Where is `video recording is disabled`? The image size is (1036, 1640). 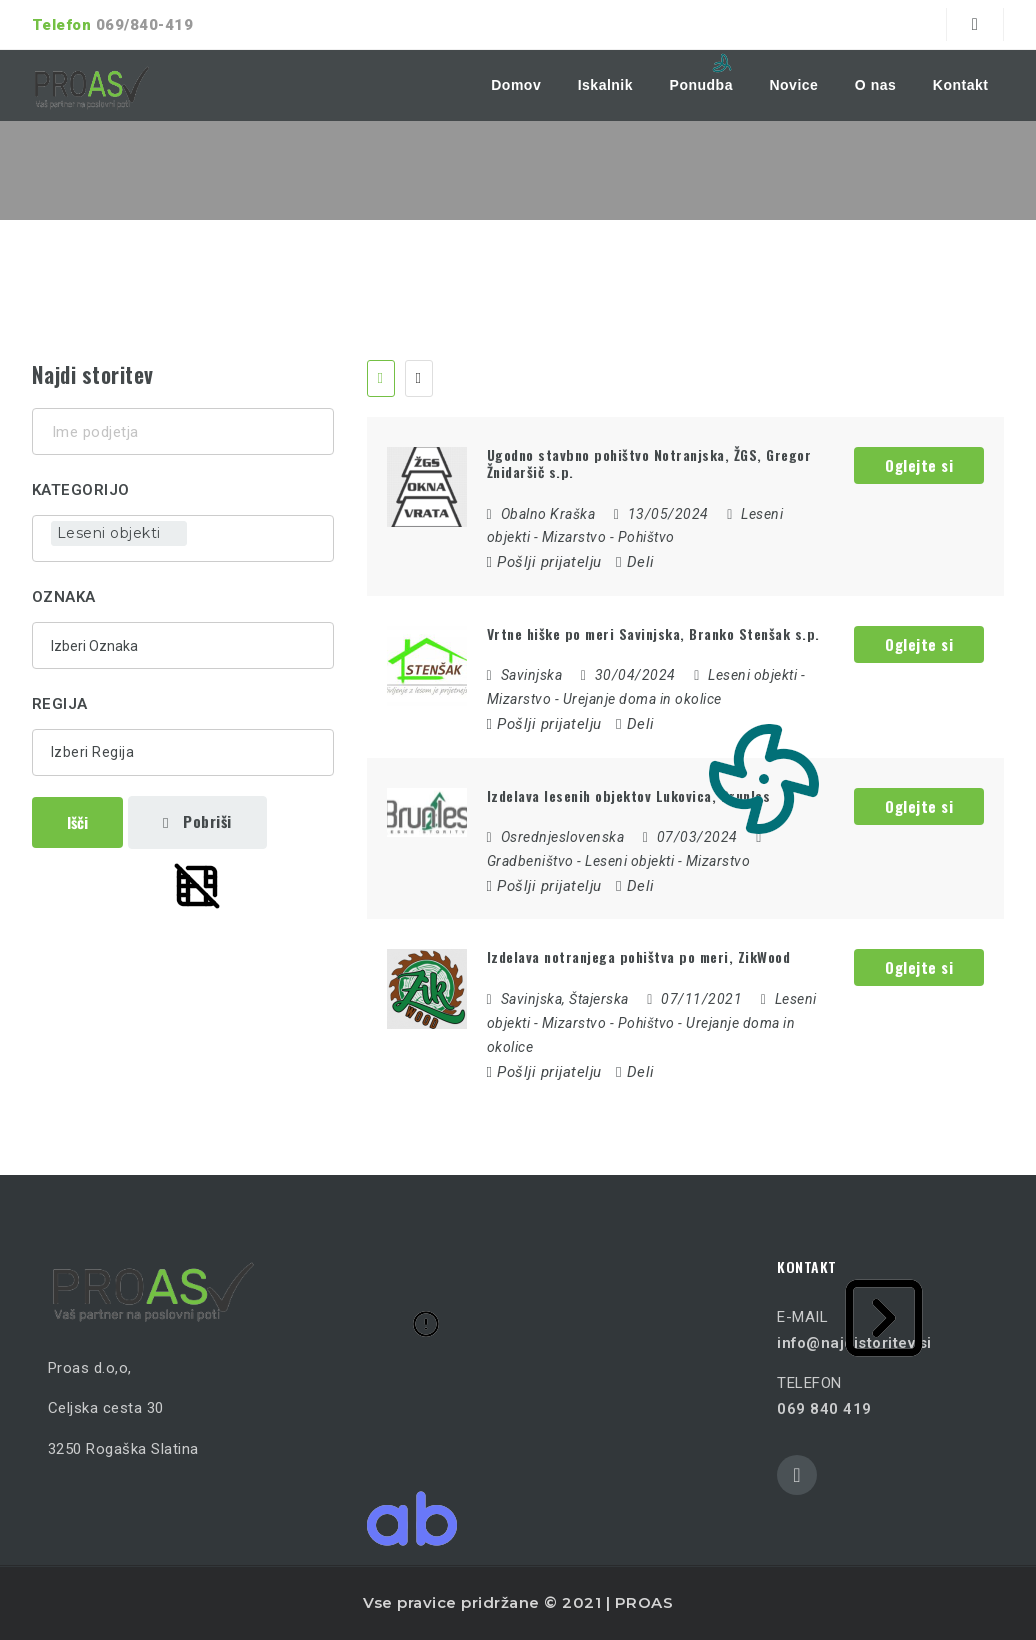 video recording is disabled is located at coordinates (197, 886).